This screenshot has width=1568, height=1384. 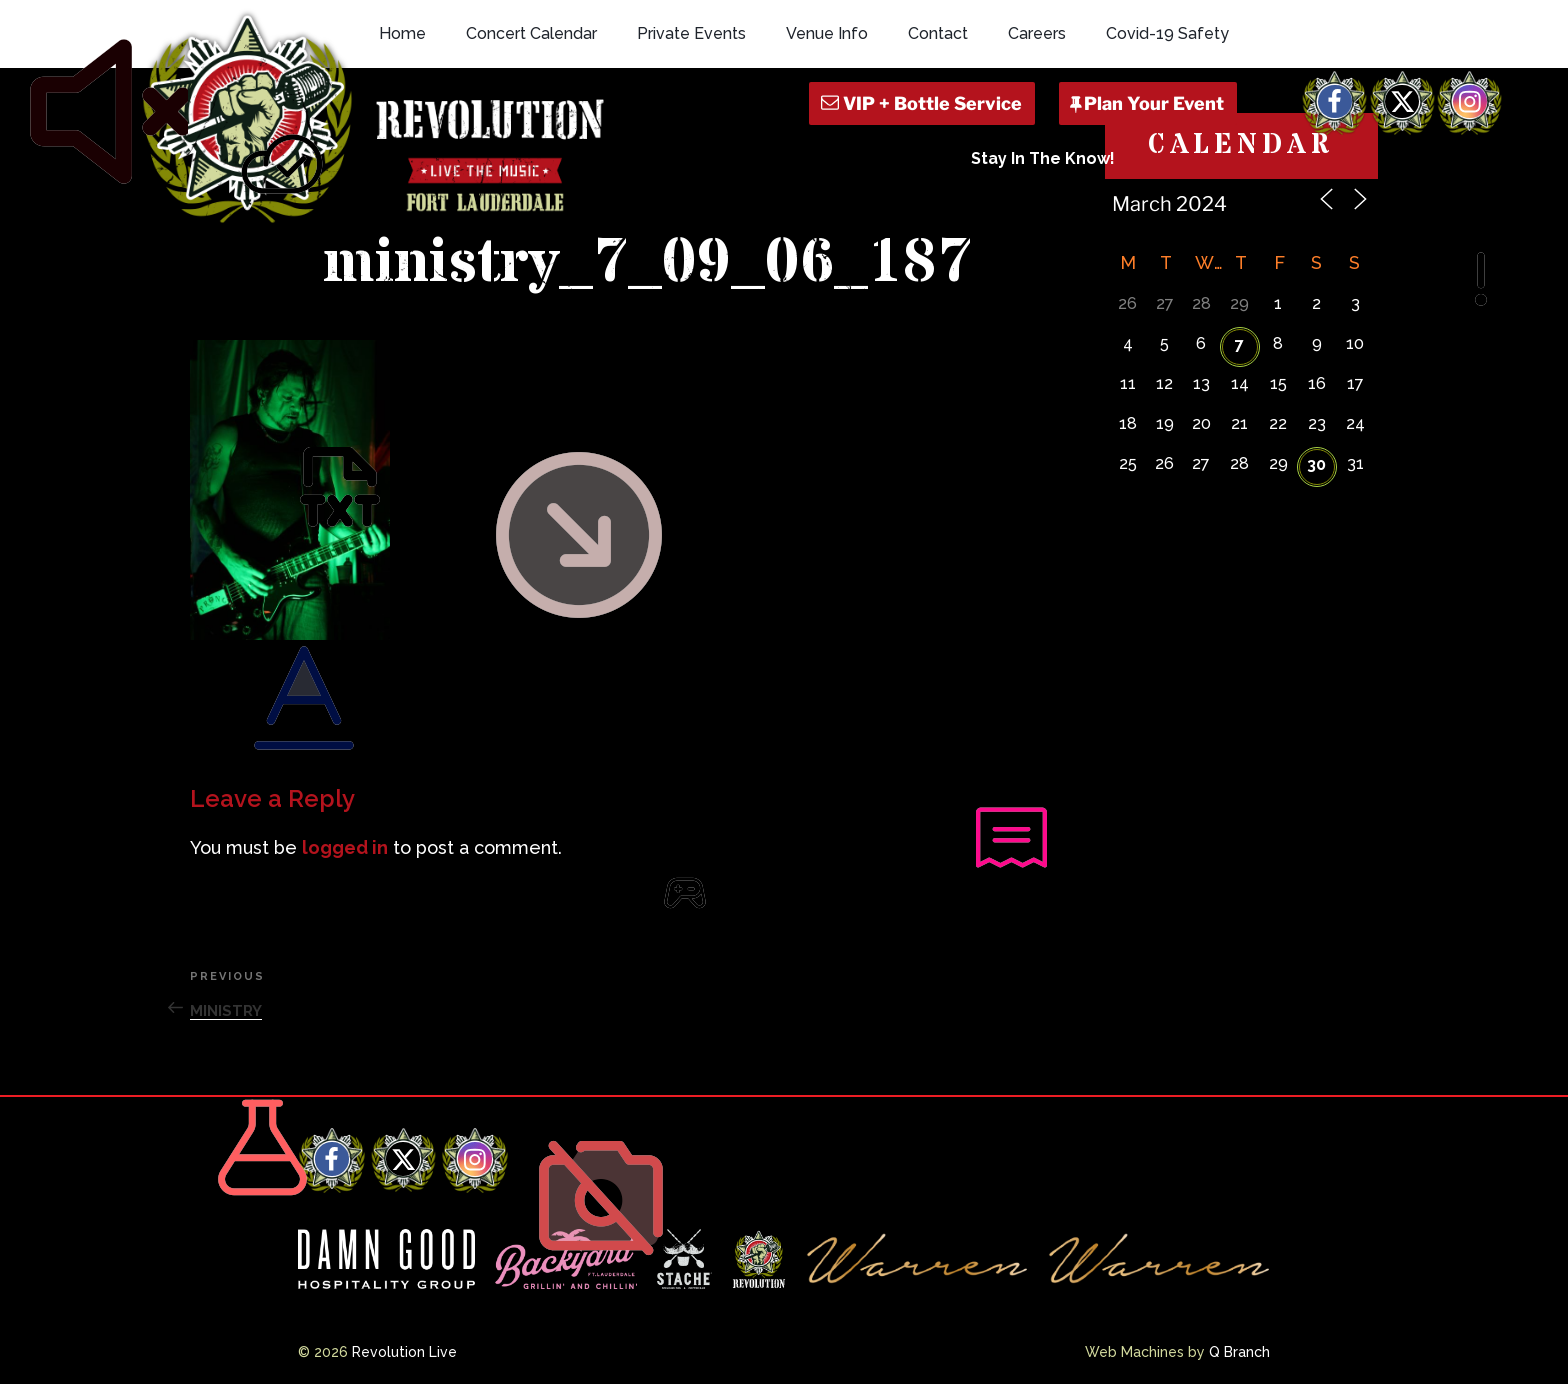 I want to click on navigate to the next item or section, so click(x=579, y=535).